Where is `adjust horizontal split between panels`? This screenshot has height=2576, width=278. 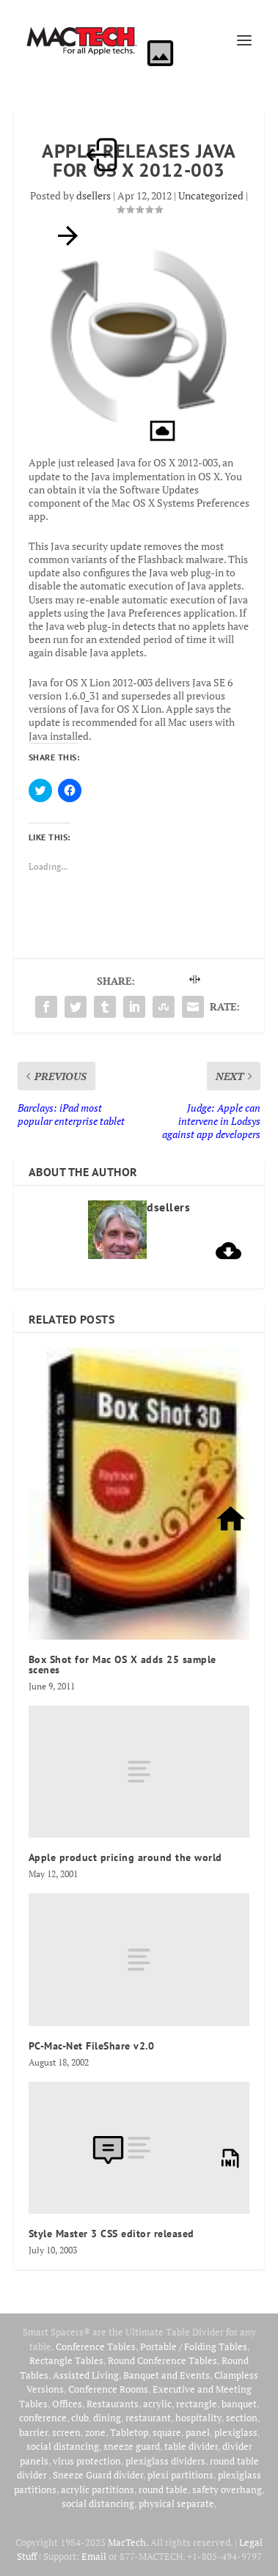
adjust horizontal split between panels is located at coordinates (194, 979).